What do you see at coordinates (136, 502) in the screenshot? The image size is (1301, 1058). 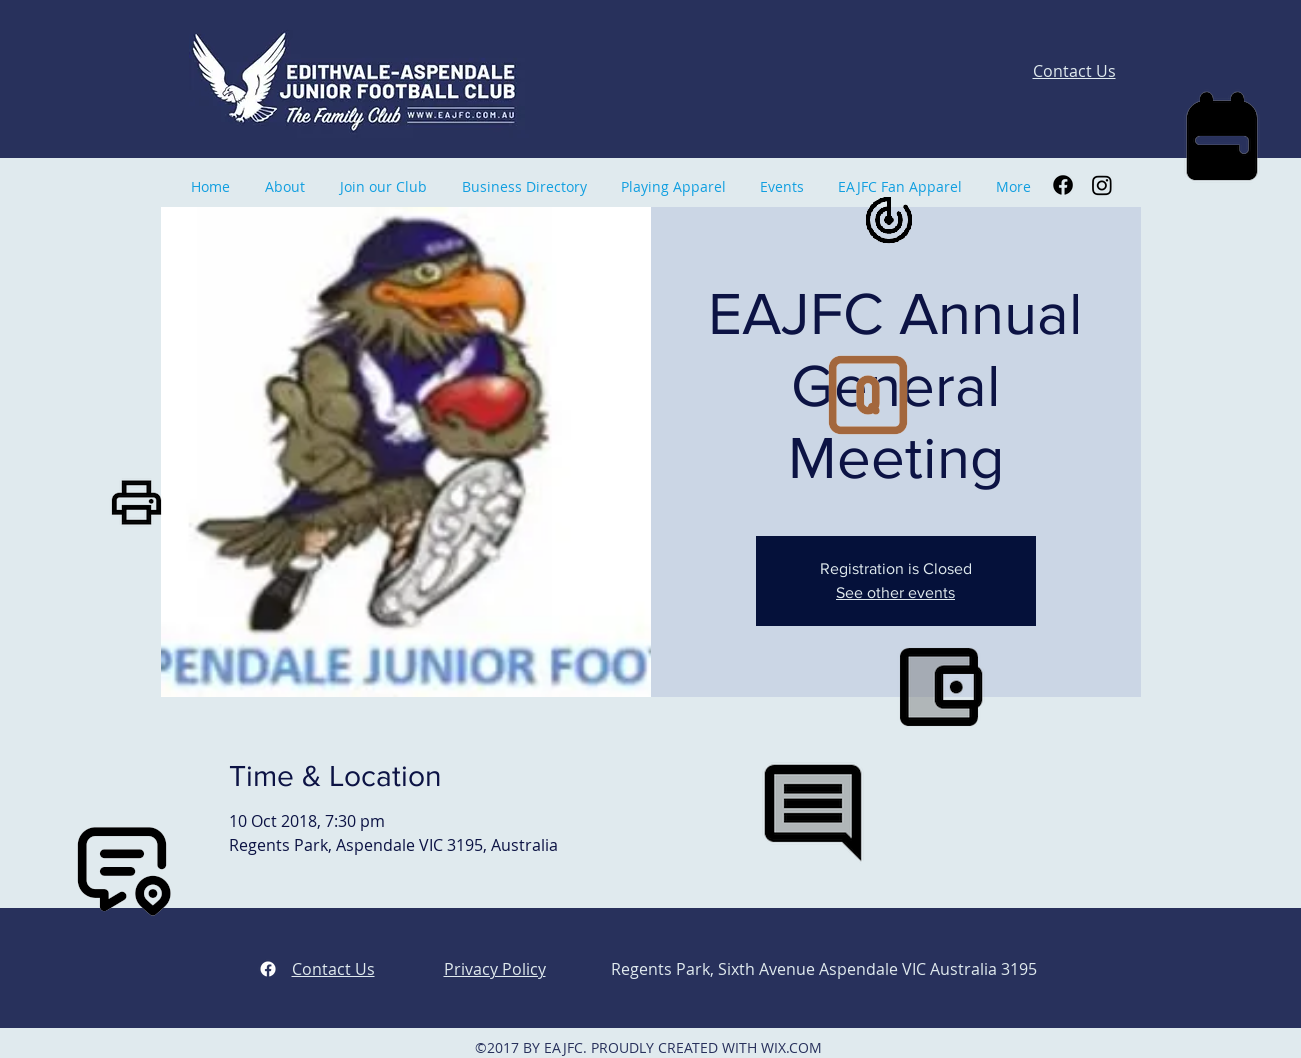 I see `print this document` at bounding box center [136, 502].